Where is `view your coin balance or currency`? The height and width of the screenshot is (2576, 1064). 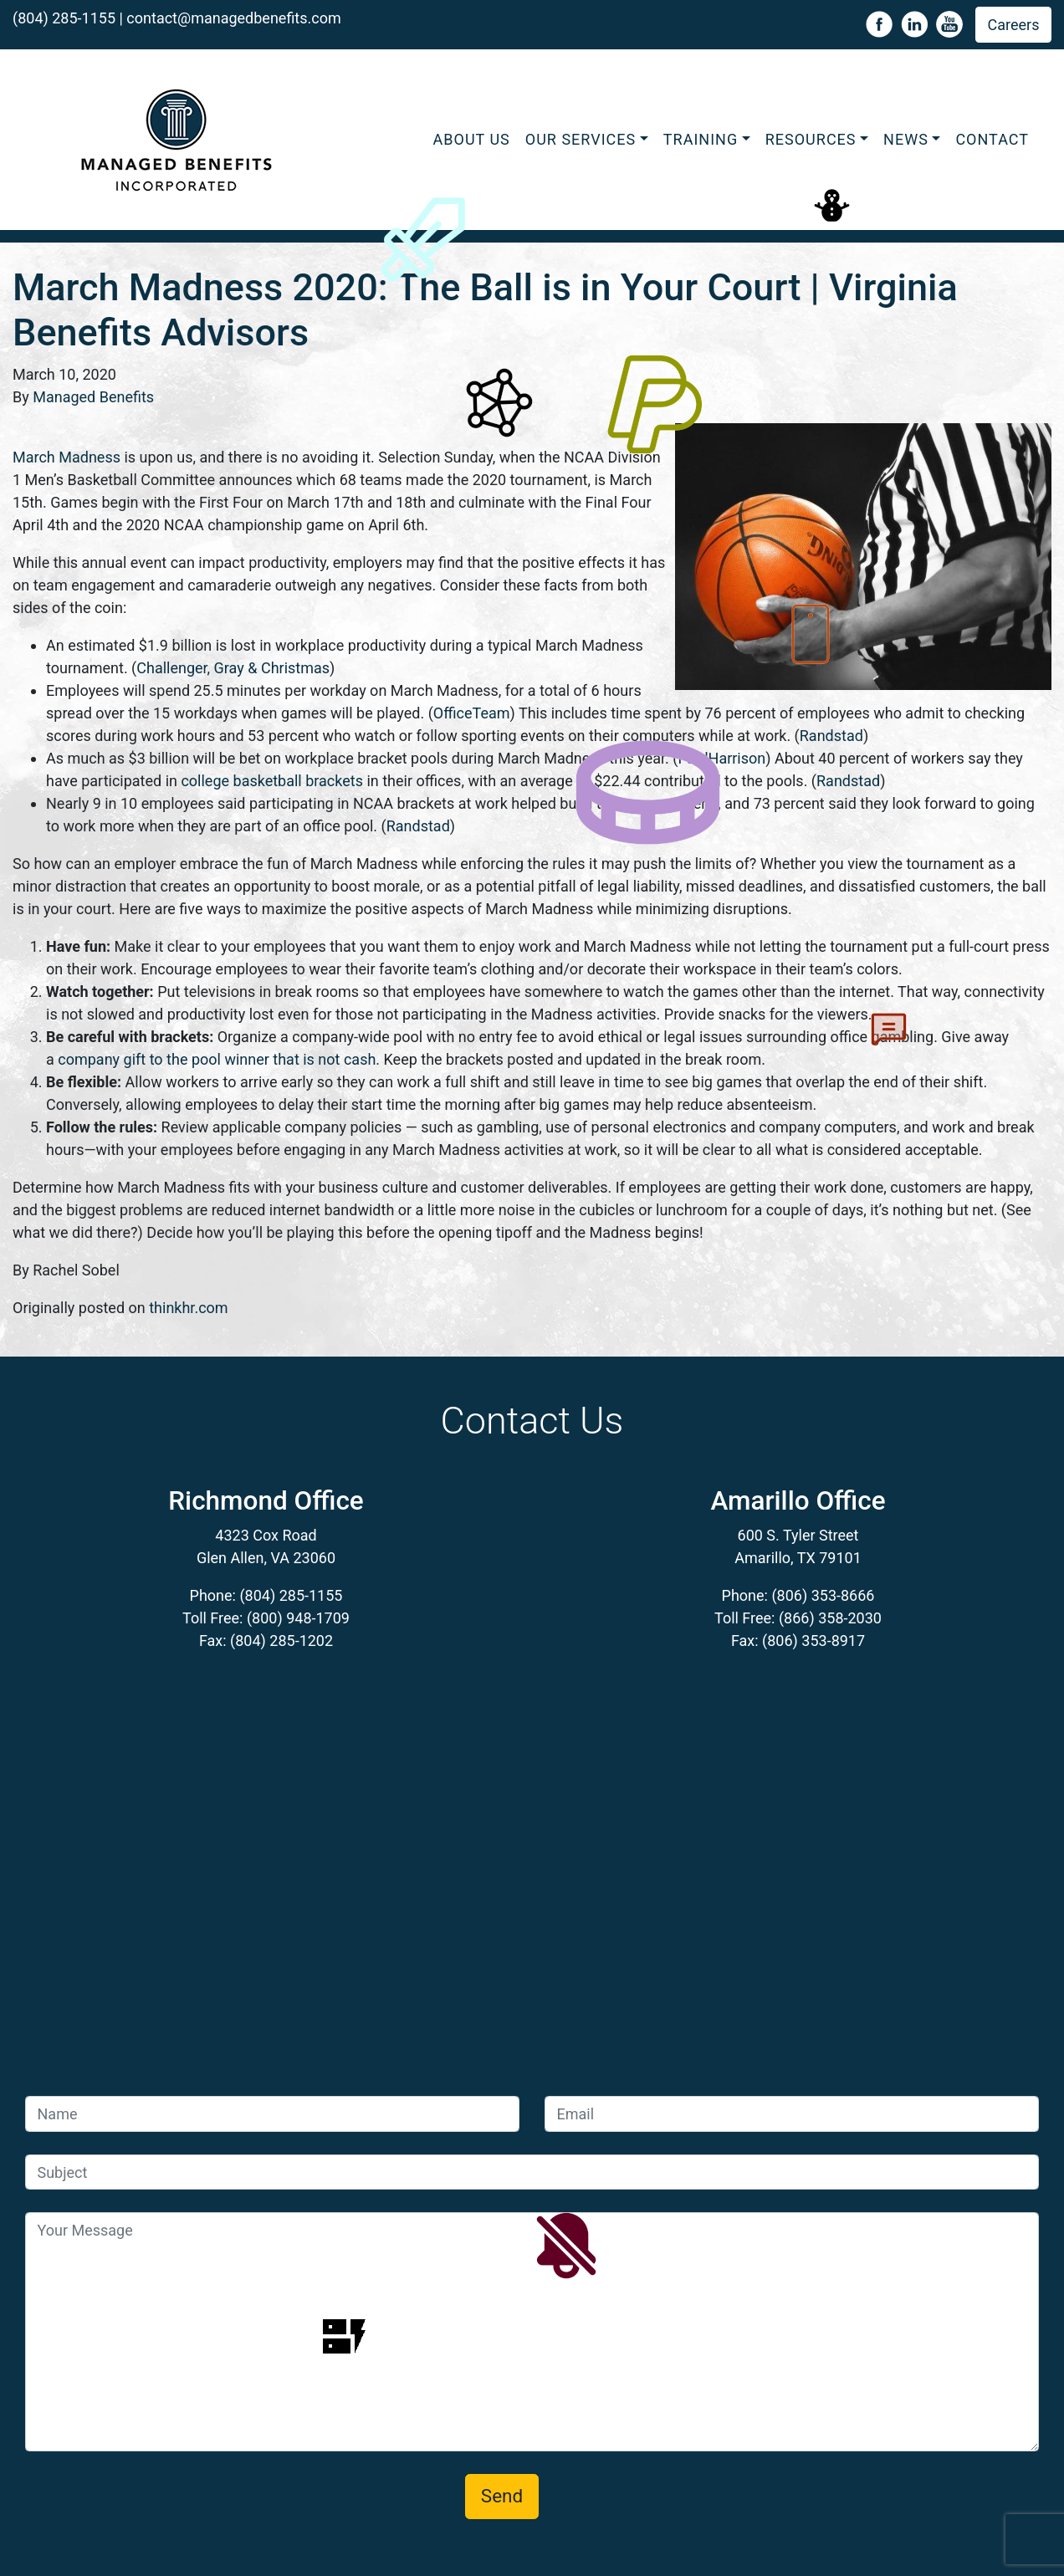
view your coin balance or currency is located at coordinates (647, 792).